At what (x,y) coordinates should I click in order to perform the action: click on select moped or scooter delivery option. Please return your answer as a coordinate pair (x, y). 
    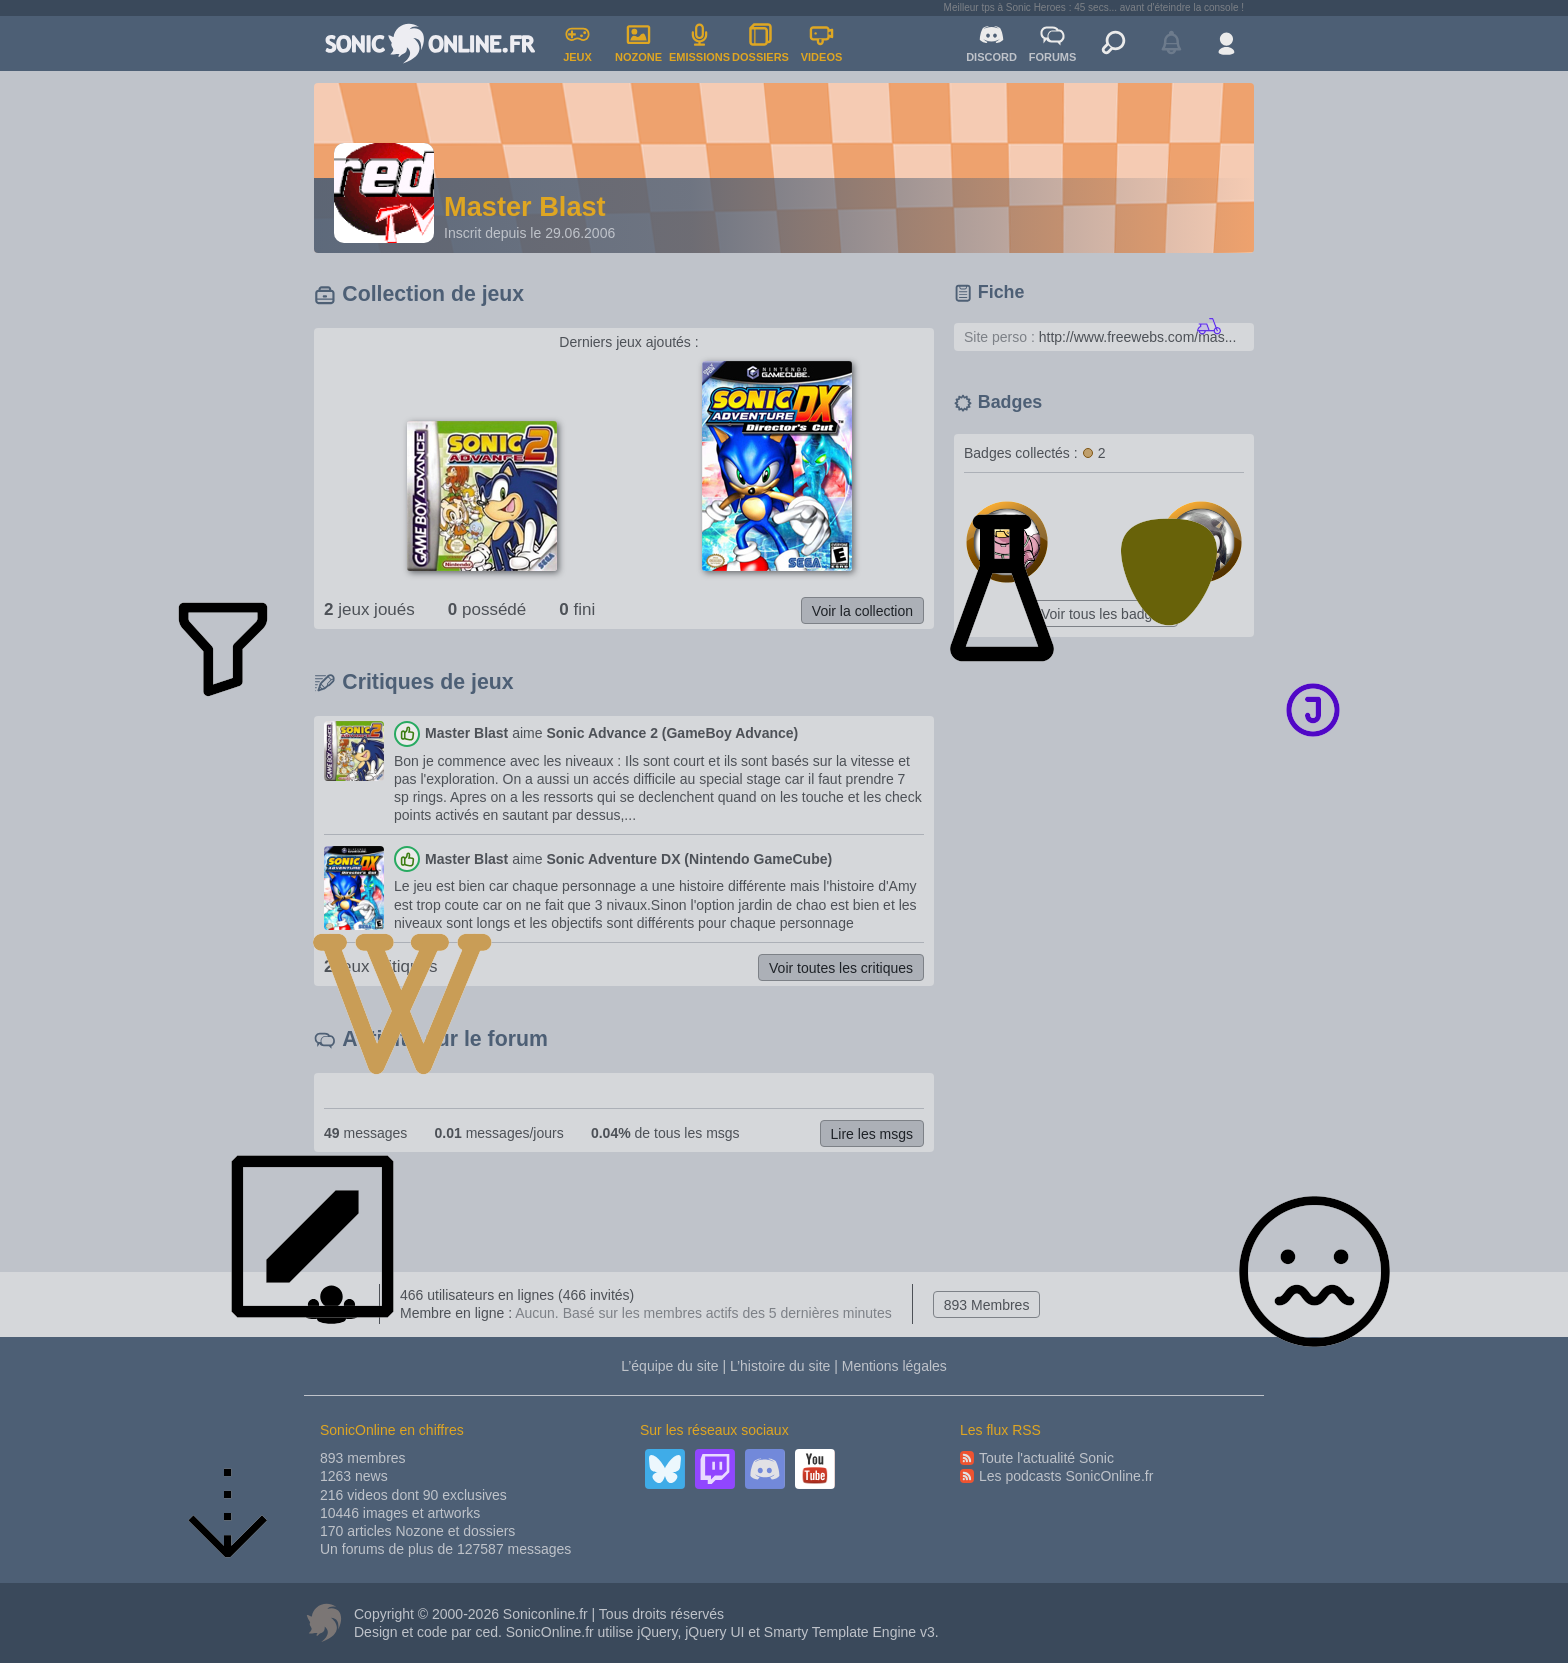
    Looking at the image, I should click on (1209, 327).